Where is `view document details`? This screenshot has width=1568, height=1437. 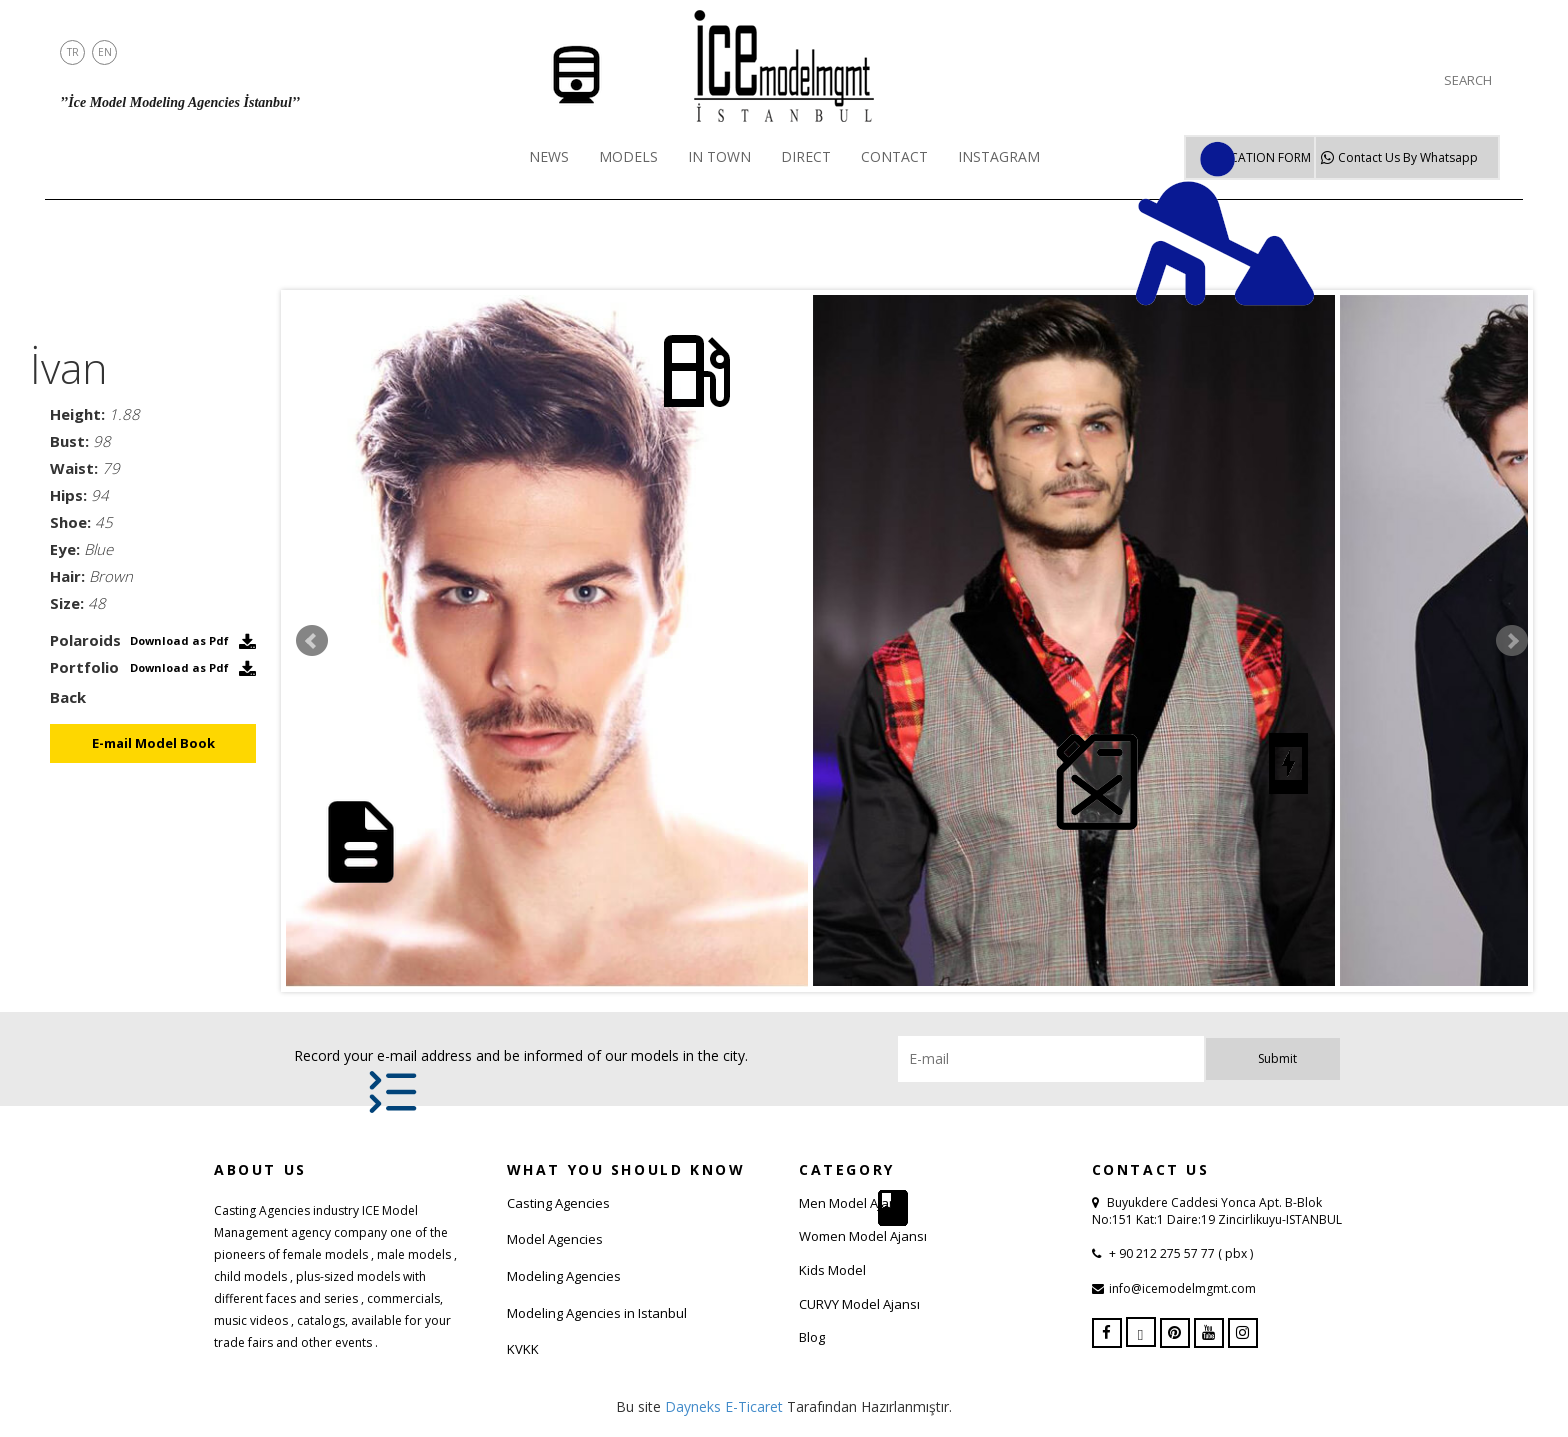 view document details is located at coordinates (361, 842).